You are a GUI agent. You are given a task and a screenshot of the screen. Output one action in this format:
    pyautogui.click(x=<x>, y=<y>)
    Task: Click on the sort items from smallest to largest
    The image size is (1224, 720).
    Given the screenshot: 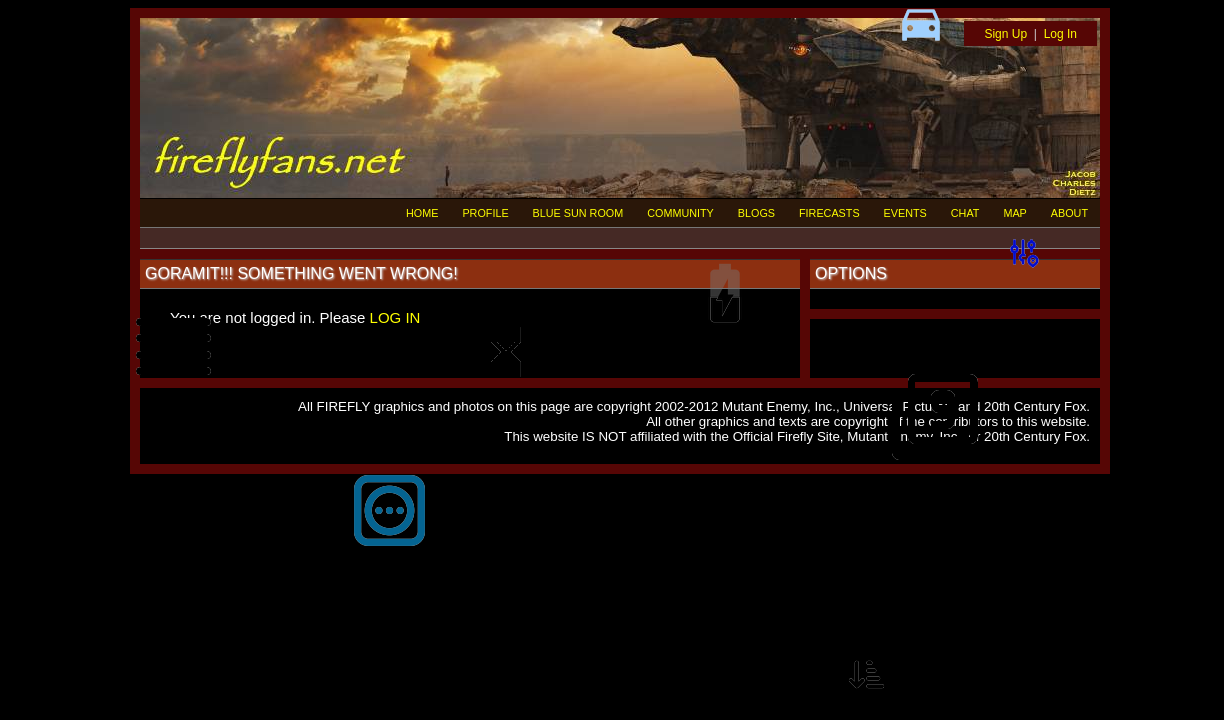 What is the action you would take?
    pyautogui.click(x=866, y=674)
    